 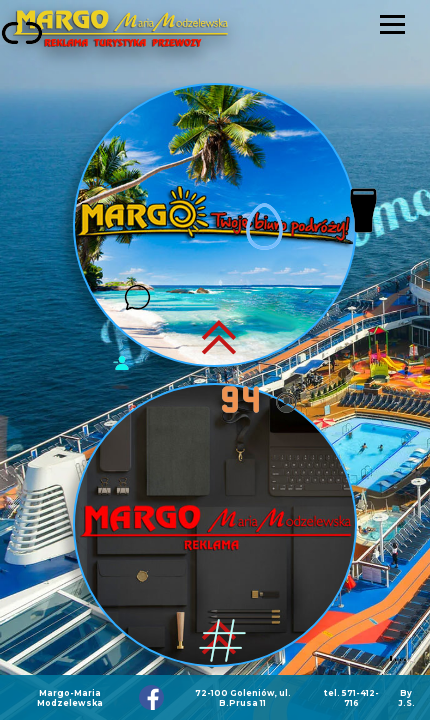 What do you see at coordinates (398, 653) in the screenshot?
I see `indicates weak signal strength` at bounding box center [398, 653].